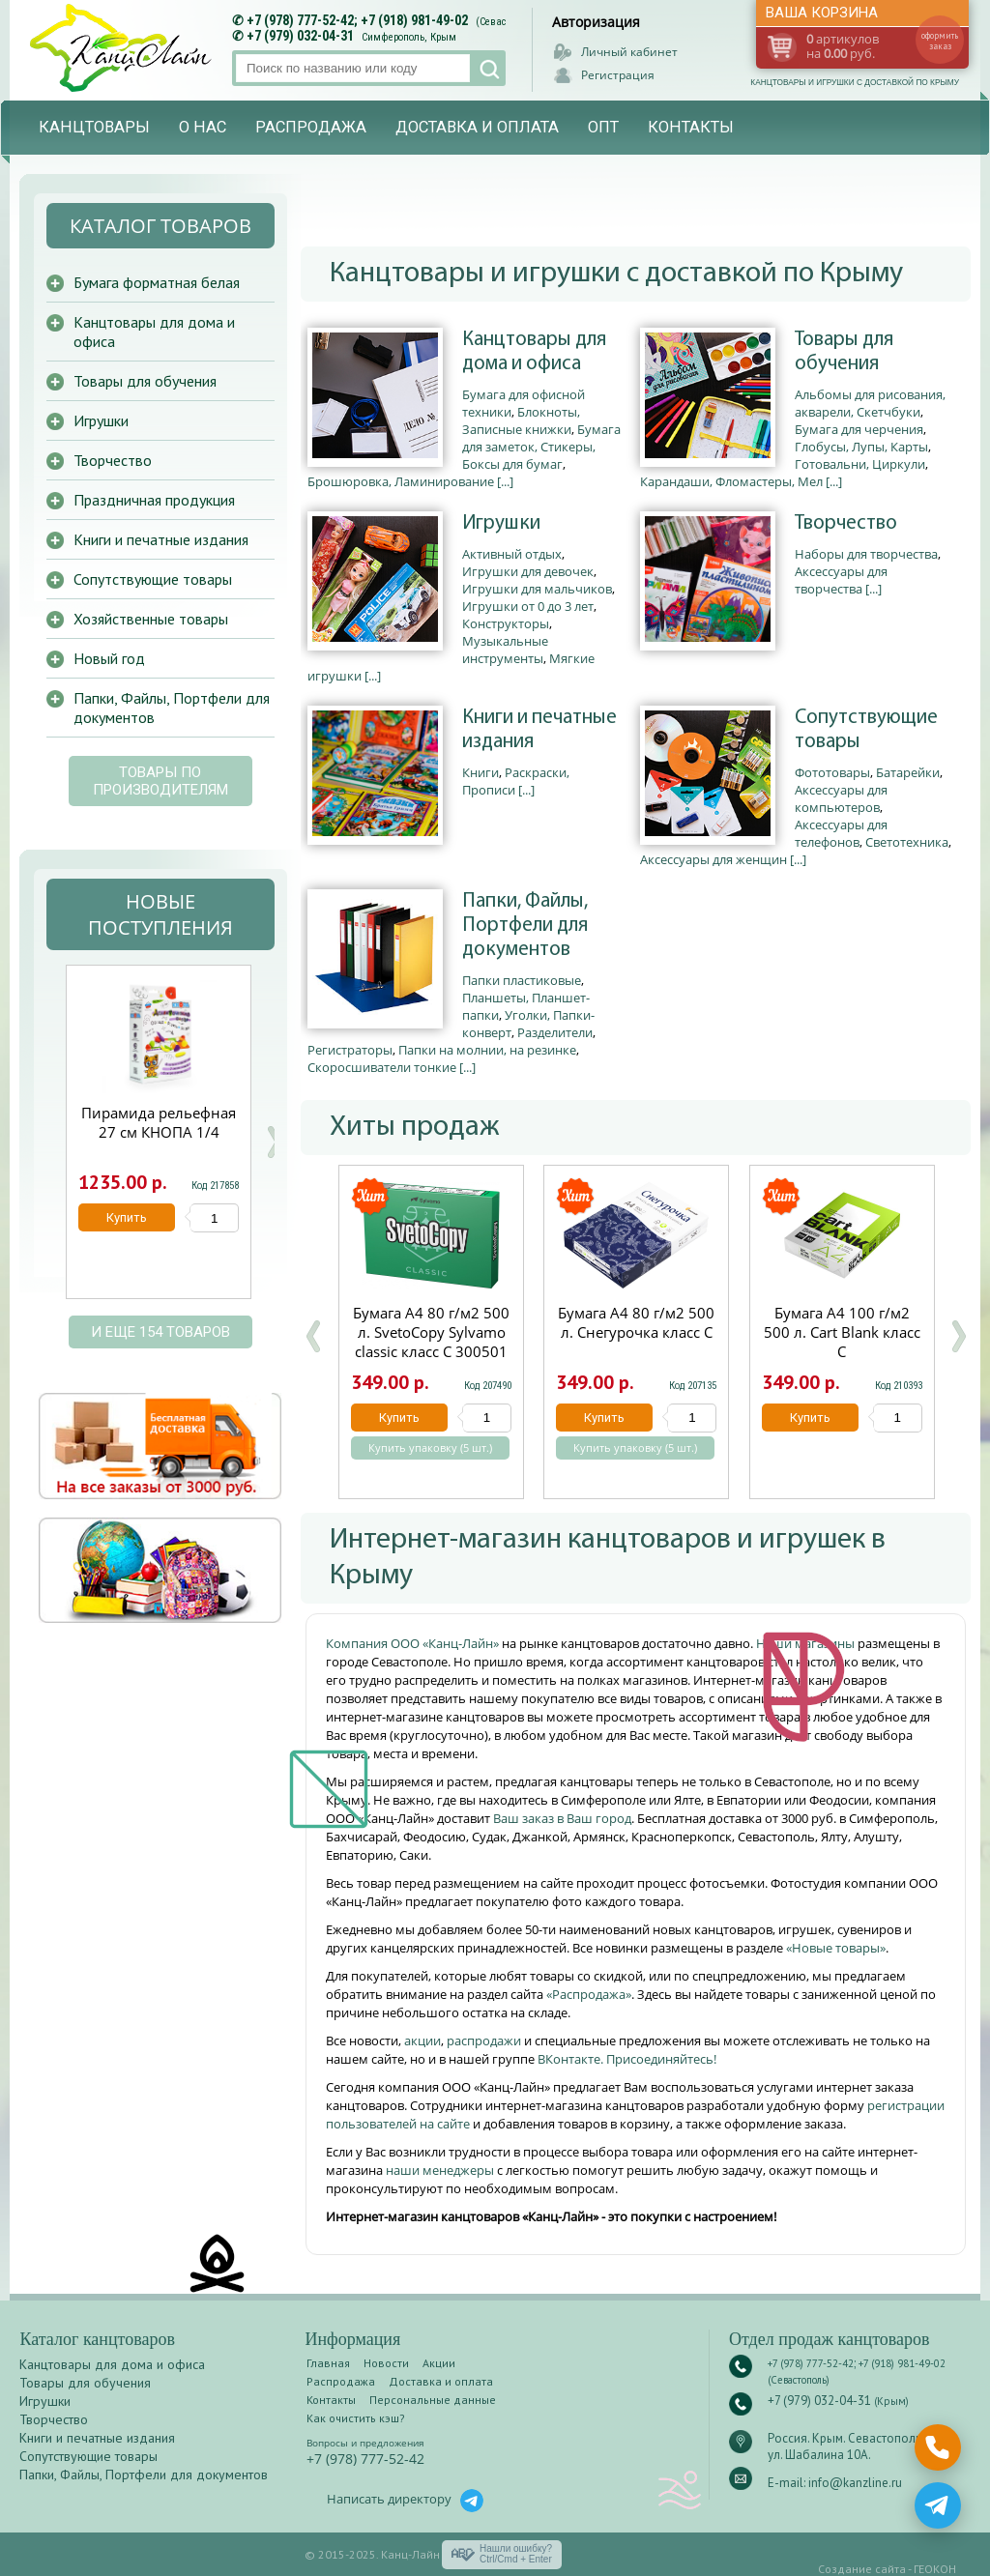  What do you see at coordinates (796, 1681) in the screenshot?
I see `phosphor icons logo` at bounding box center [796, 1681].